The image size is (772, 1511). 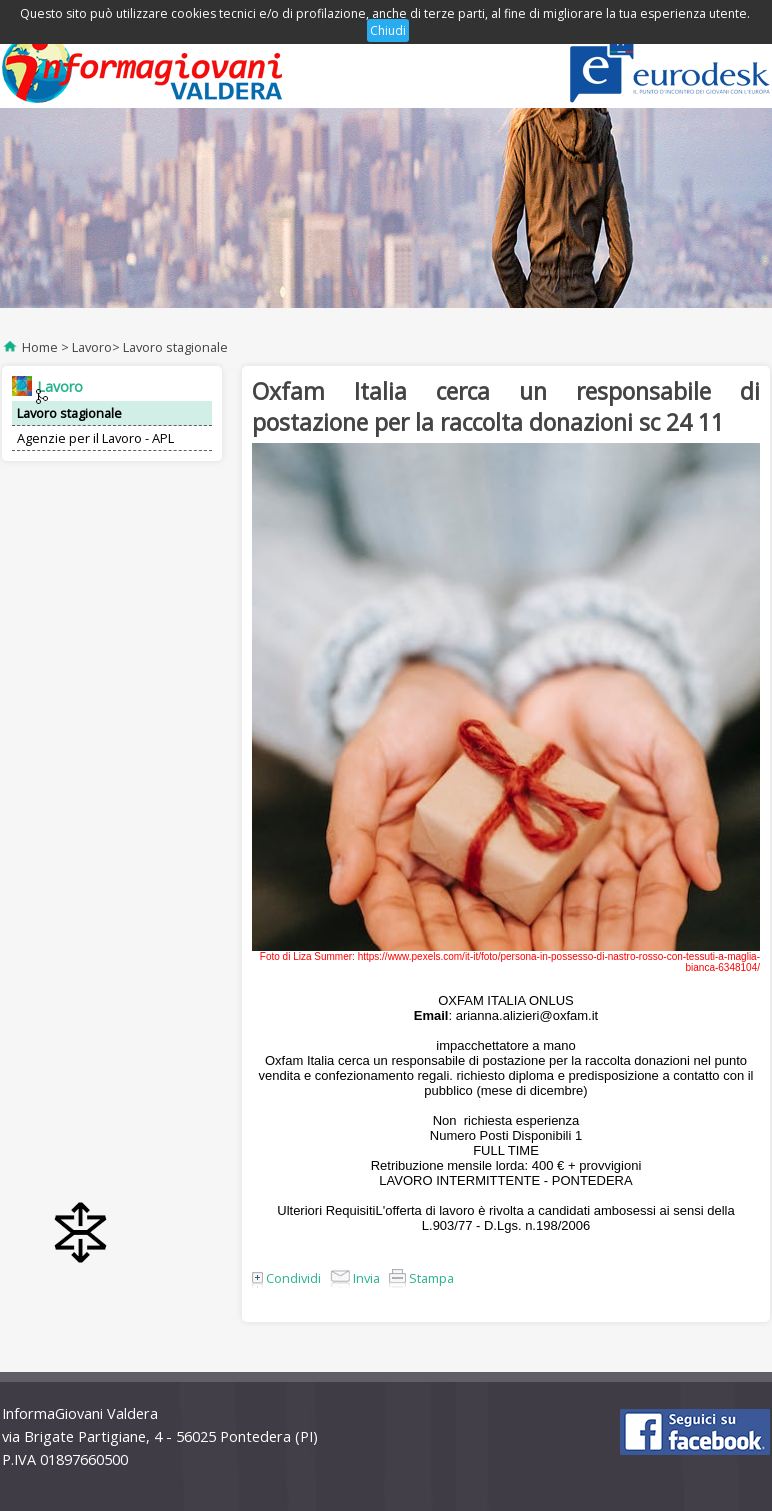 I want to click on merge branches in version control, so click(x=42, y=397).